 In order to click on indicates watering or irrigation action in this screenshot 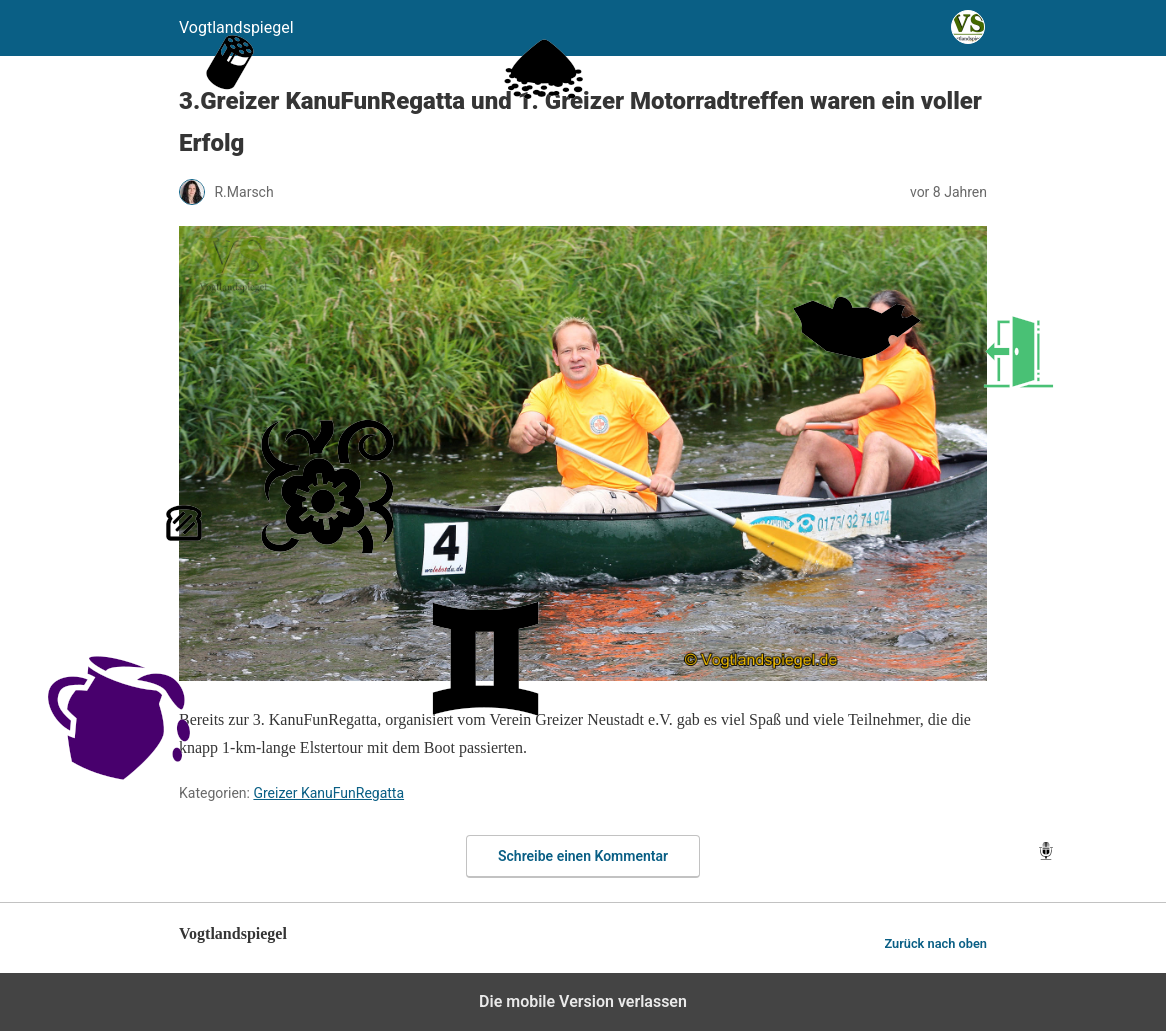, I will do `click(119, 718)`.